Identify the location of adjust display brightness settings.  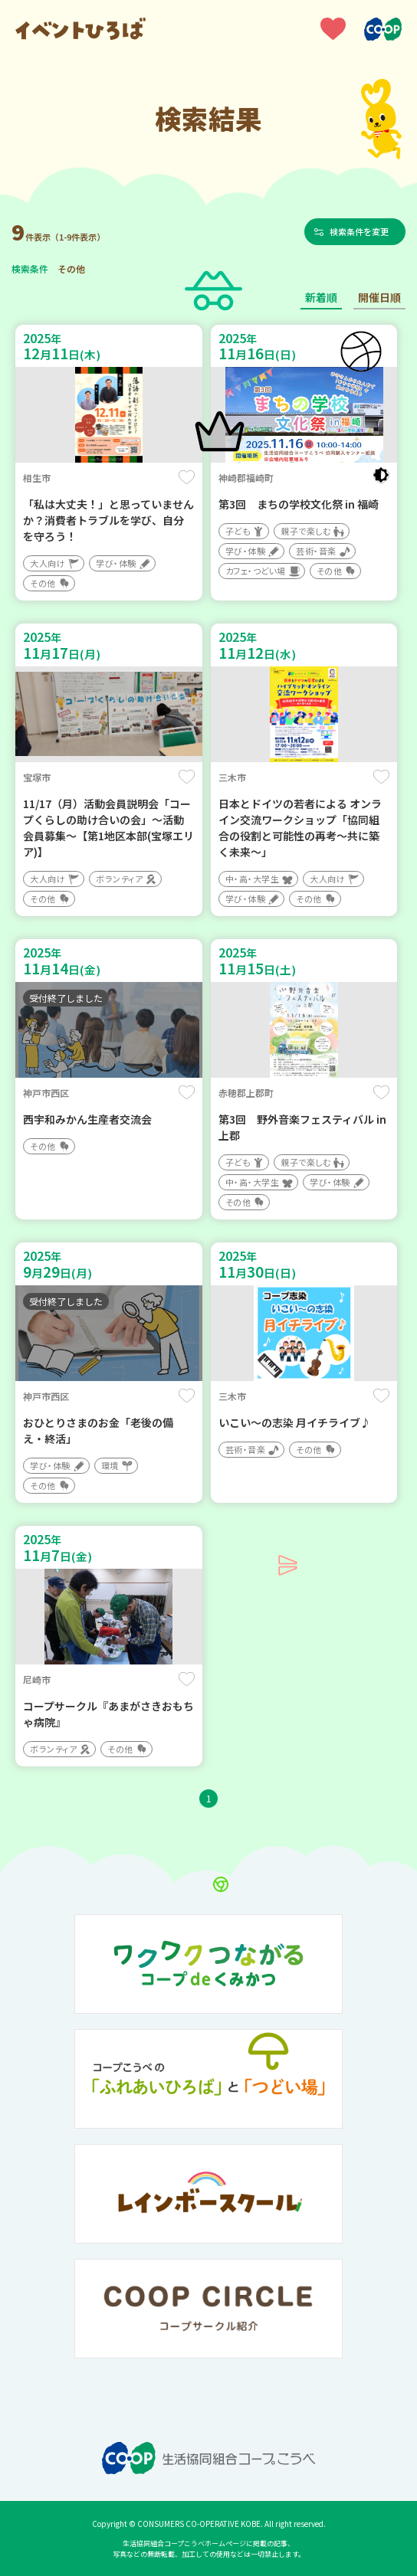
(381, 475).